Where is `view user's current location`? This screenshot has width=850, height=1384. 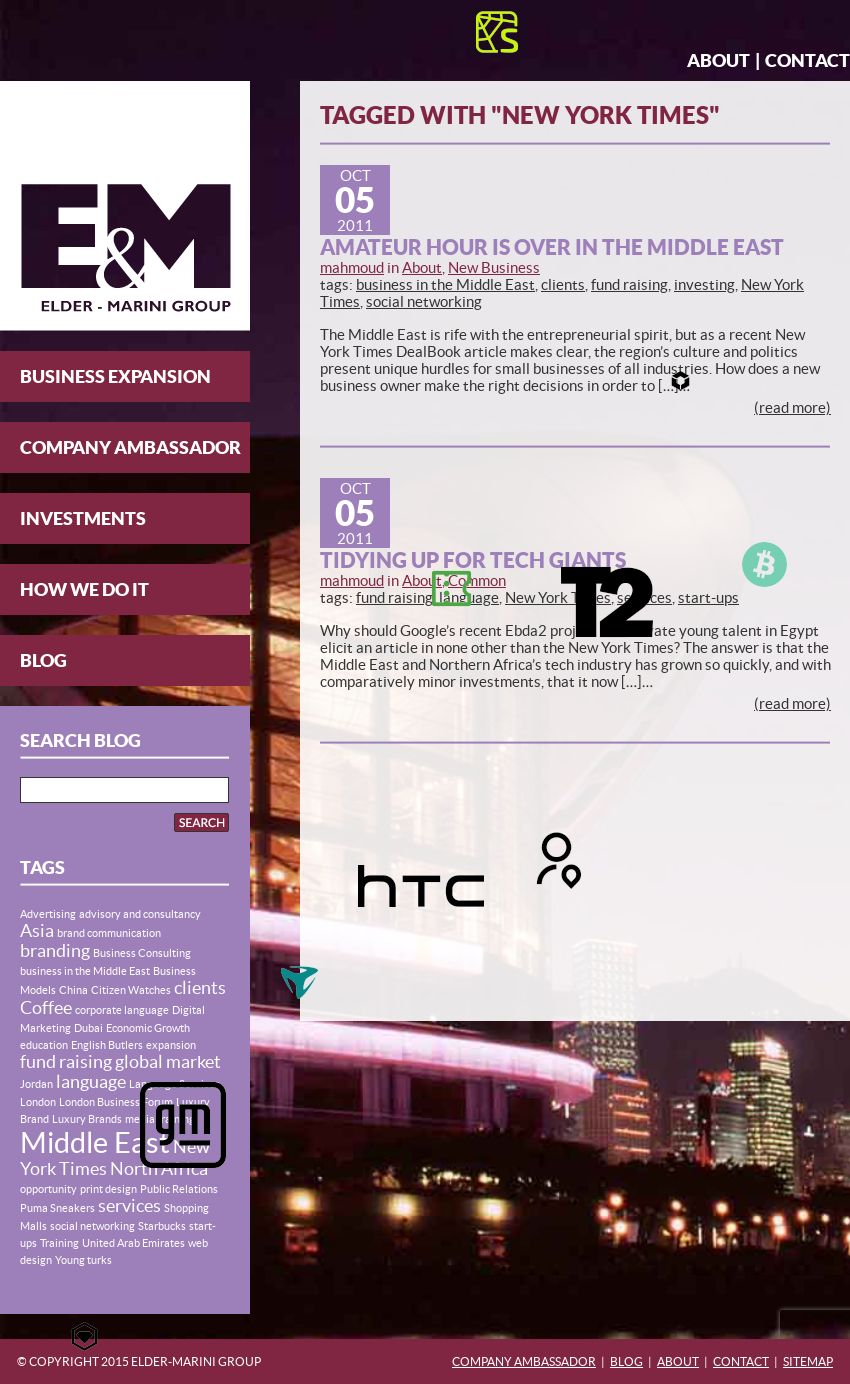 view user's current location is located at coordinates (556, 859).